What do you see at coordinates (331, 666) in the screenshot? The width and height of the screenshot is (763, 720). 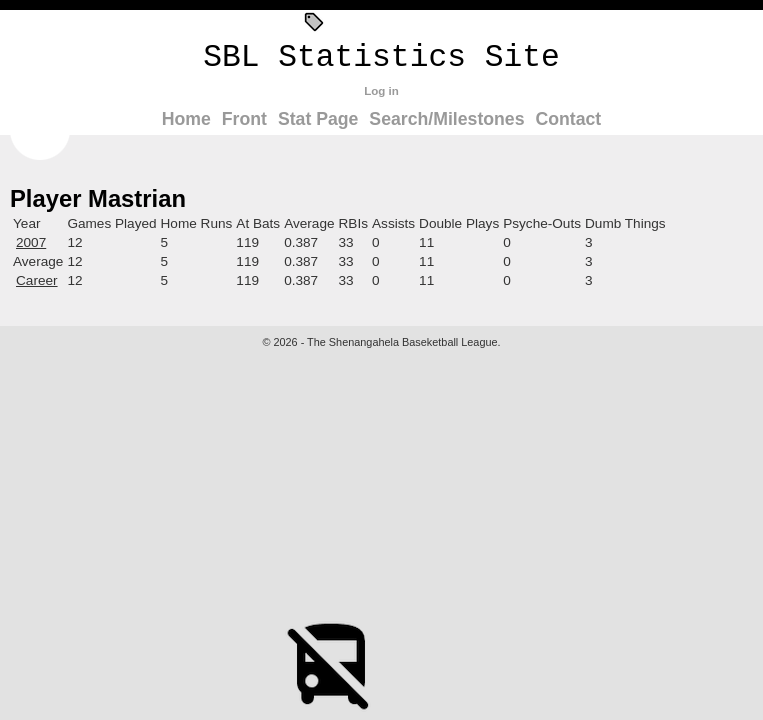 I see `no bus transfer available at this stop` at bounding box center [331, 666].